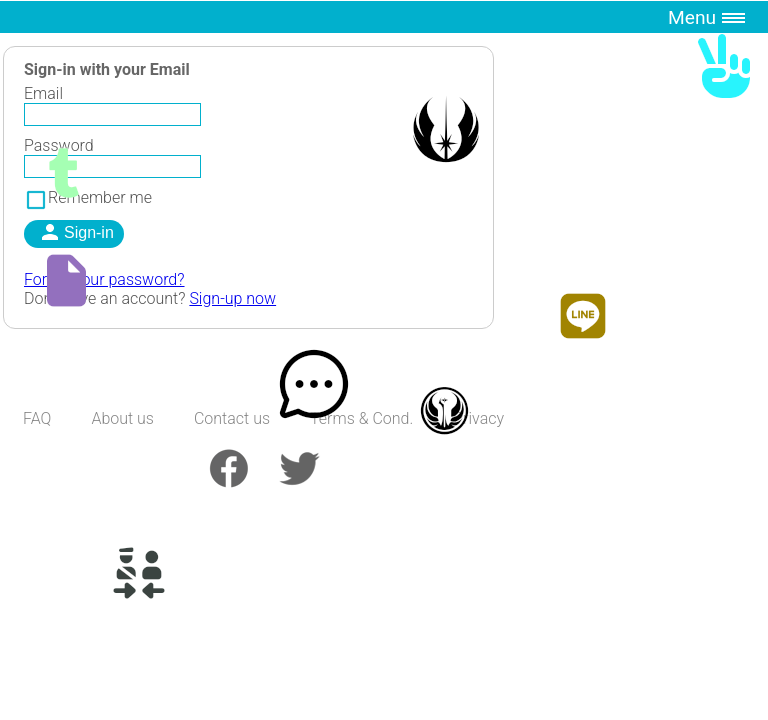  I want to click on open chat or messaging, so click(314, 384).